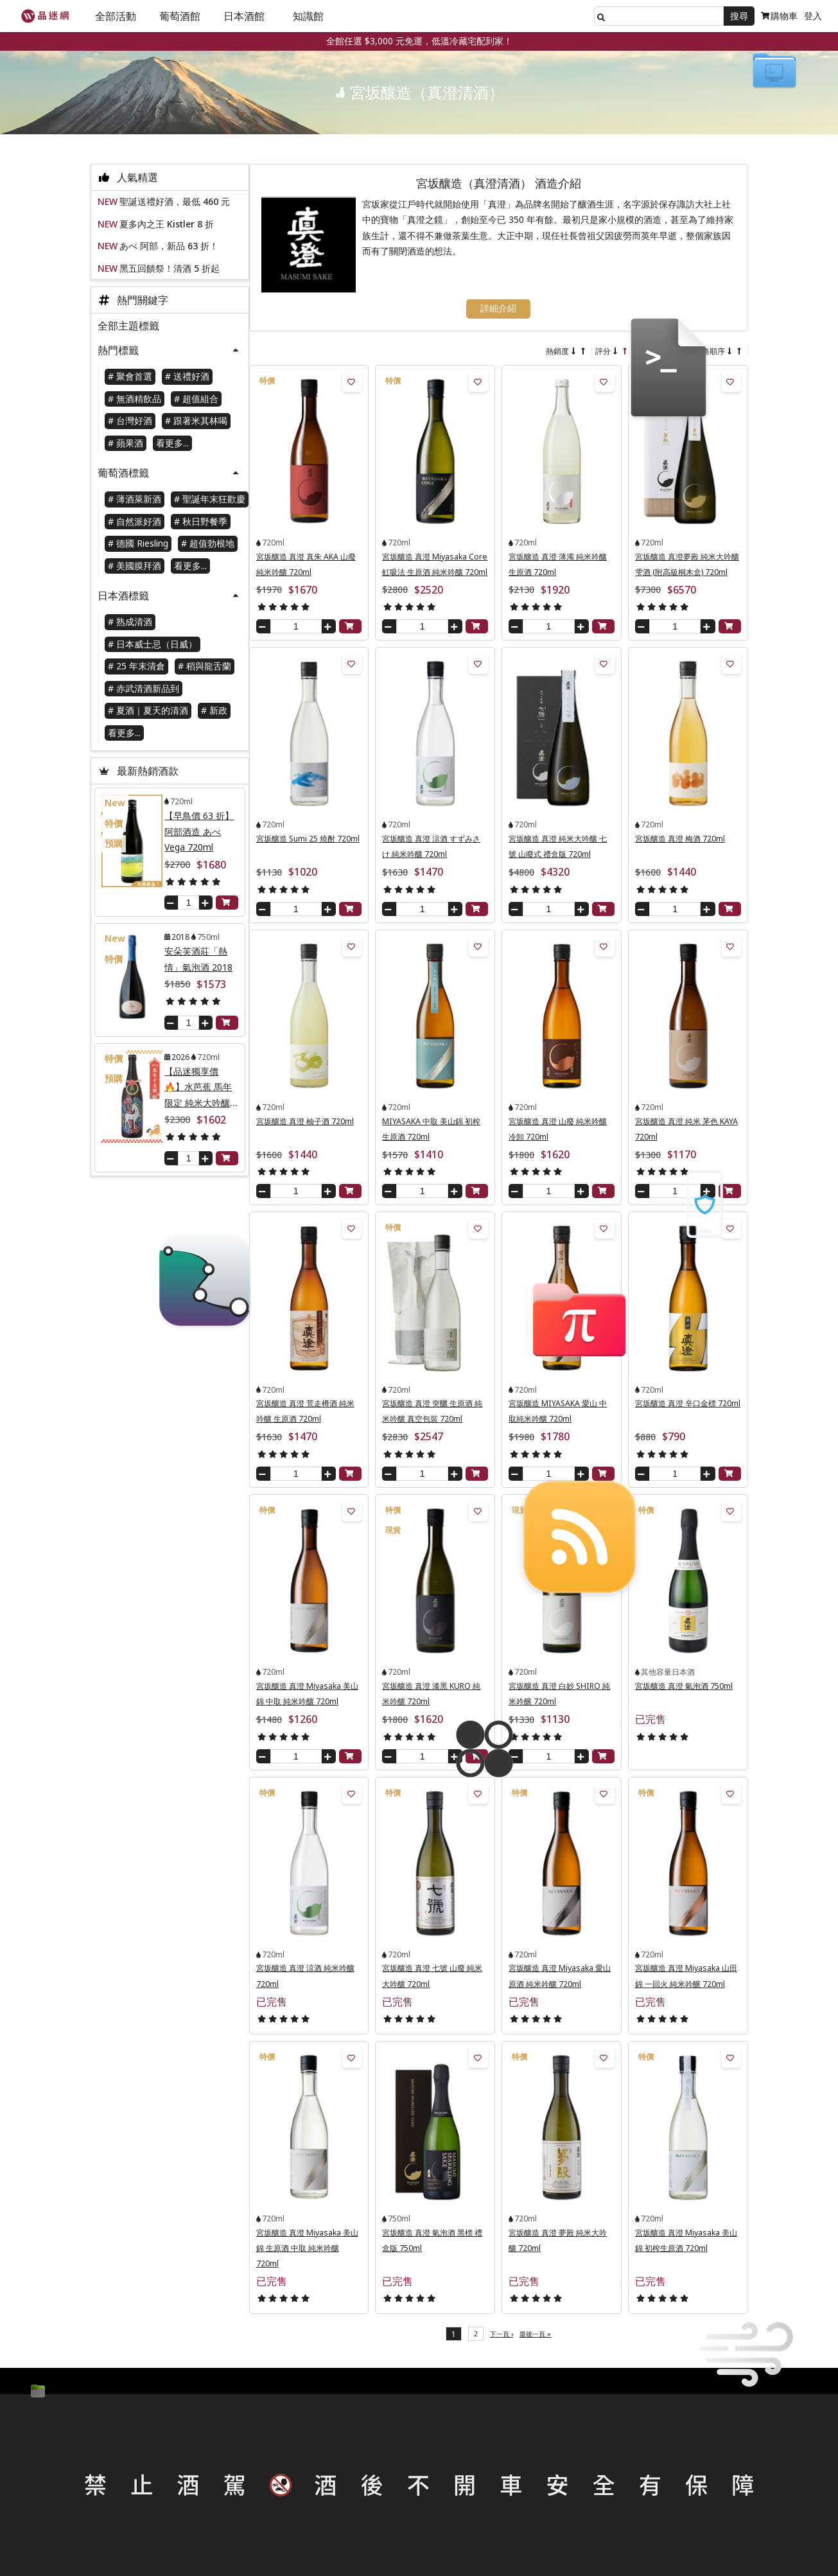 The image size is (838, 2576). What do you see at coordinates (579, 1539) in the screenshot?
I see `access RSS feed settings` at bounding box center [579, 1539].